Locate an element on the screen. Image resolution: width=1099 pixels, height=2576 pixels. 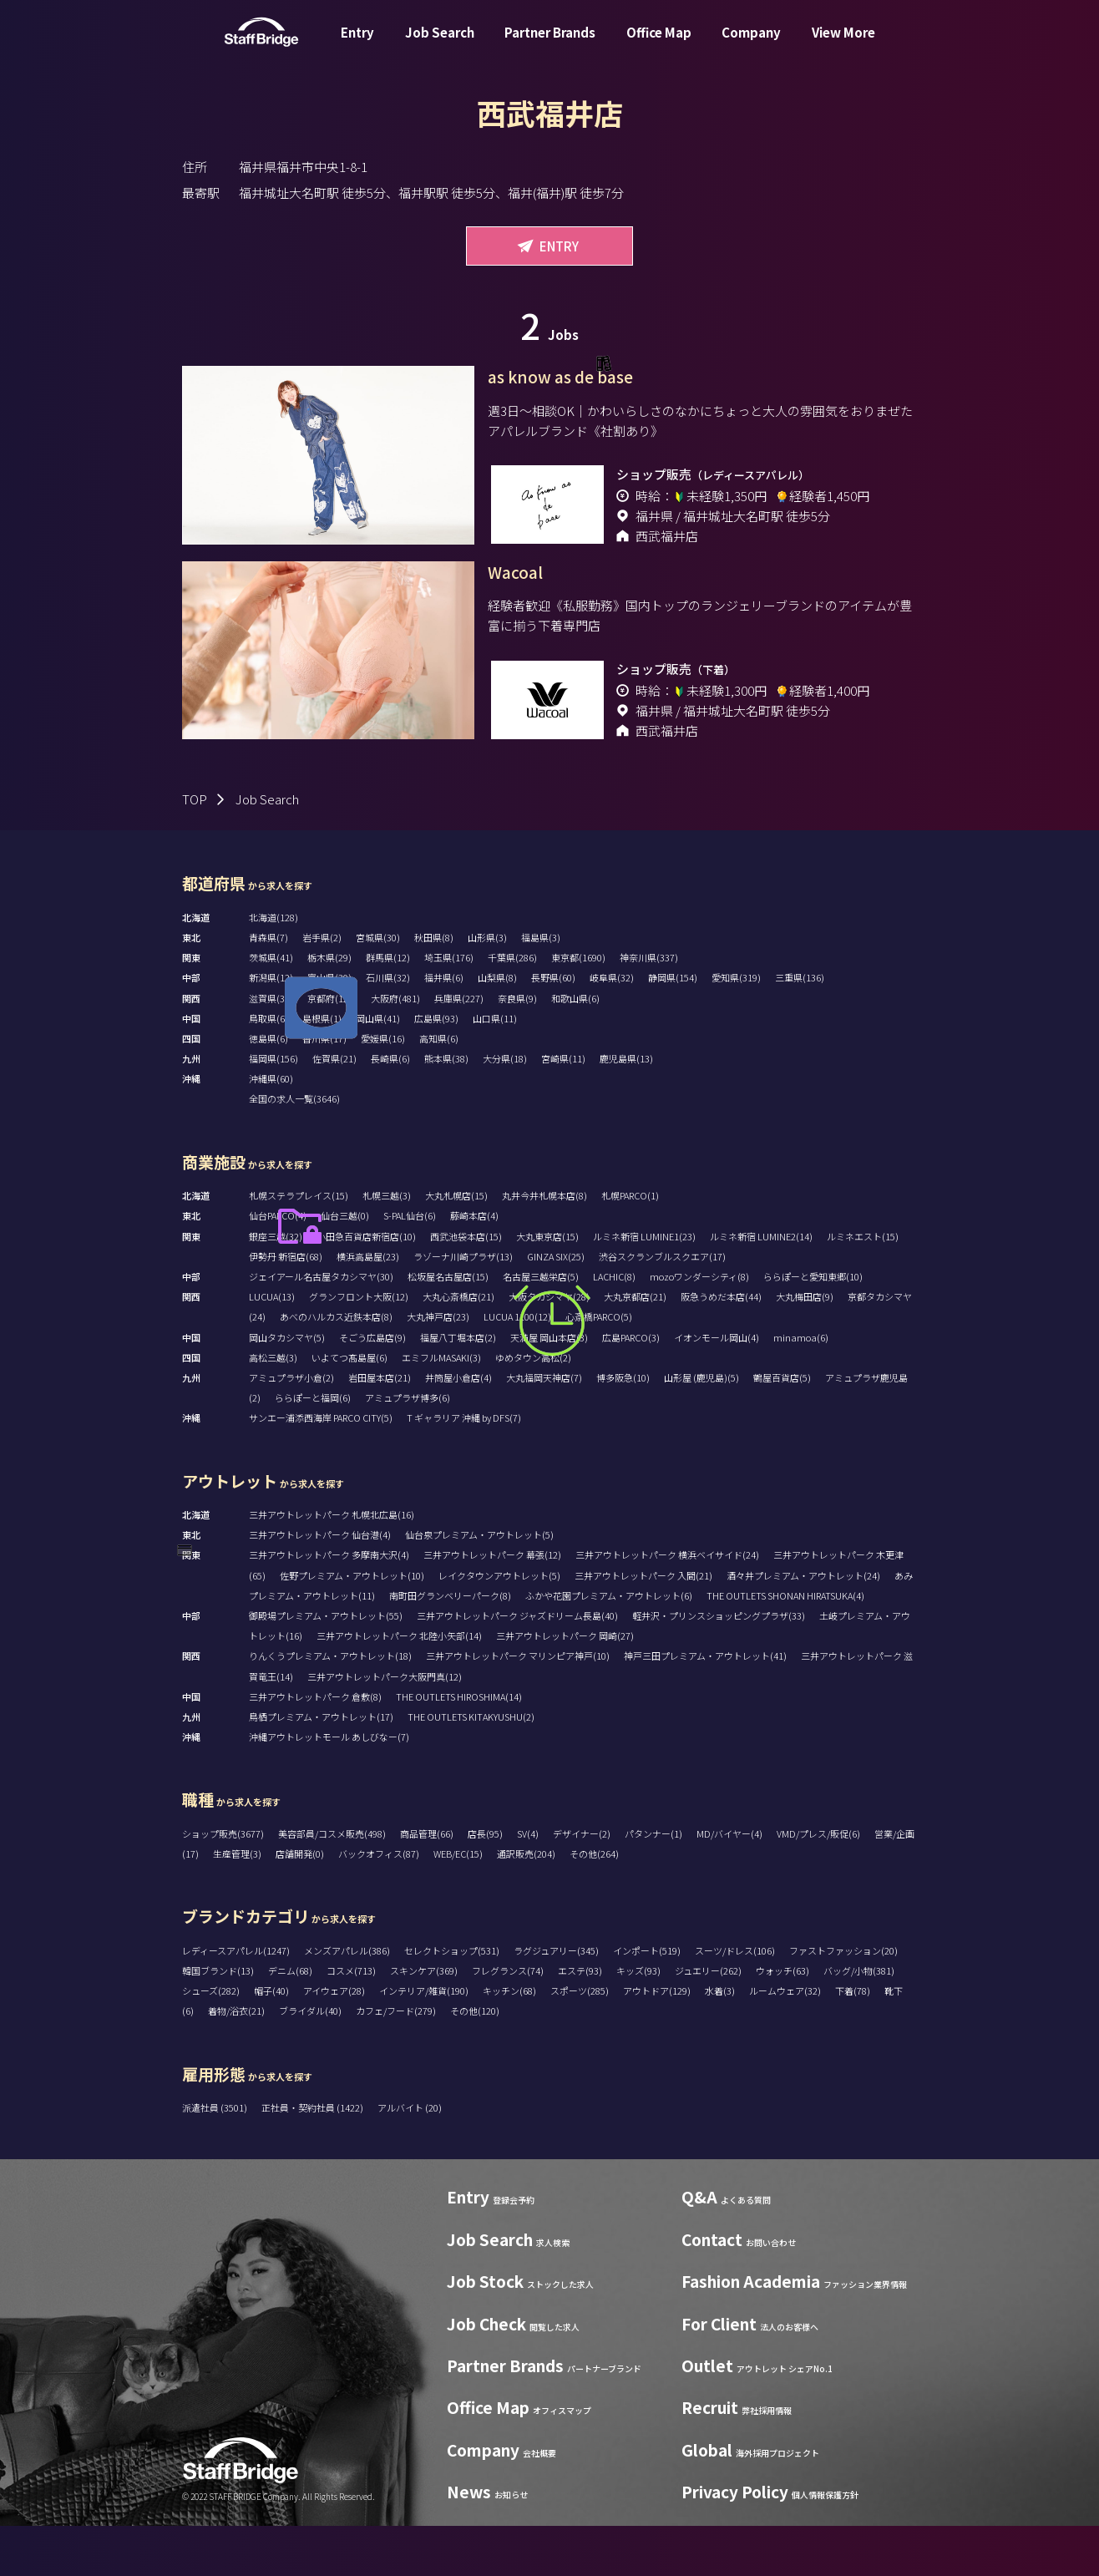
manage payment methods is located at coordinates (185, 1550).